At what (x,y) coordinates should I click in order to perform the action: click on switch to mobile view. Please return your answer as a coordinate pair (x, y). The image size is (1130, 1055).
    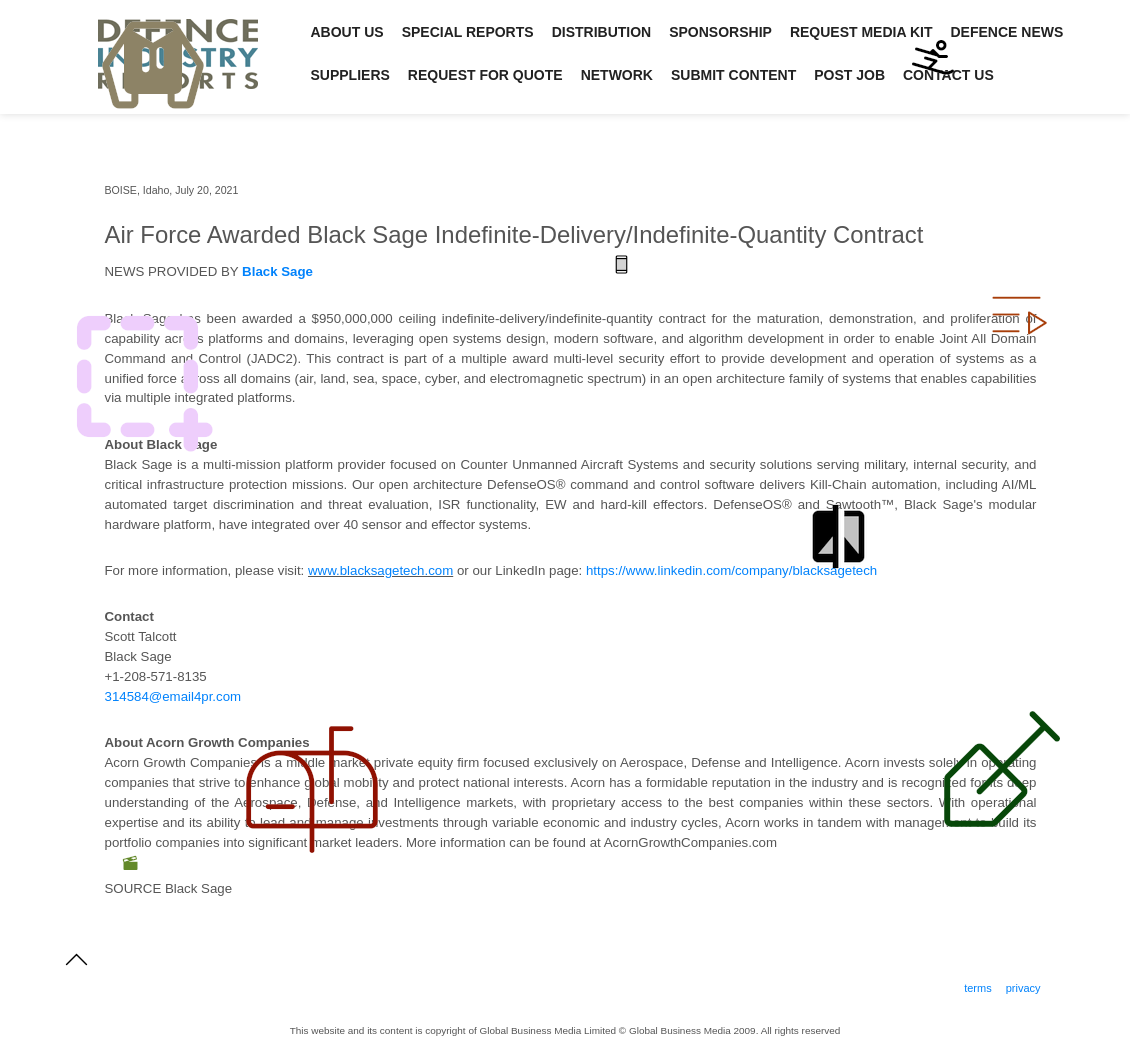
    Looking at the image, I should click on (621, 264).